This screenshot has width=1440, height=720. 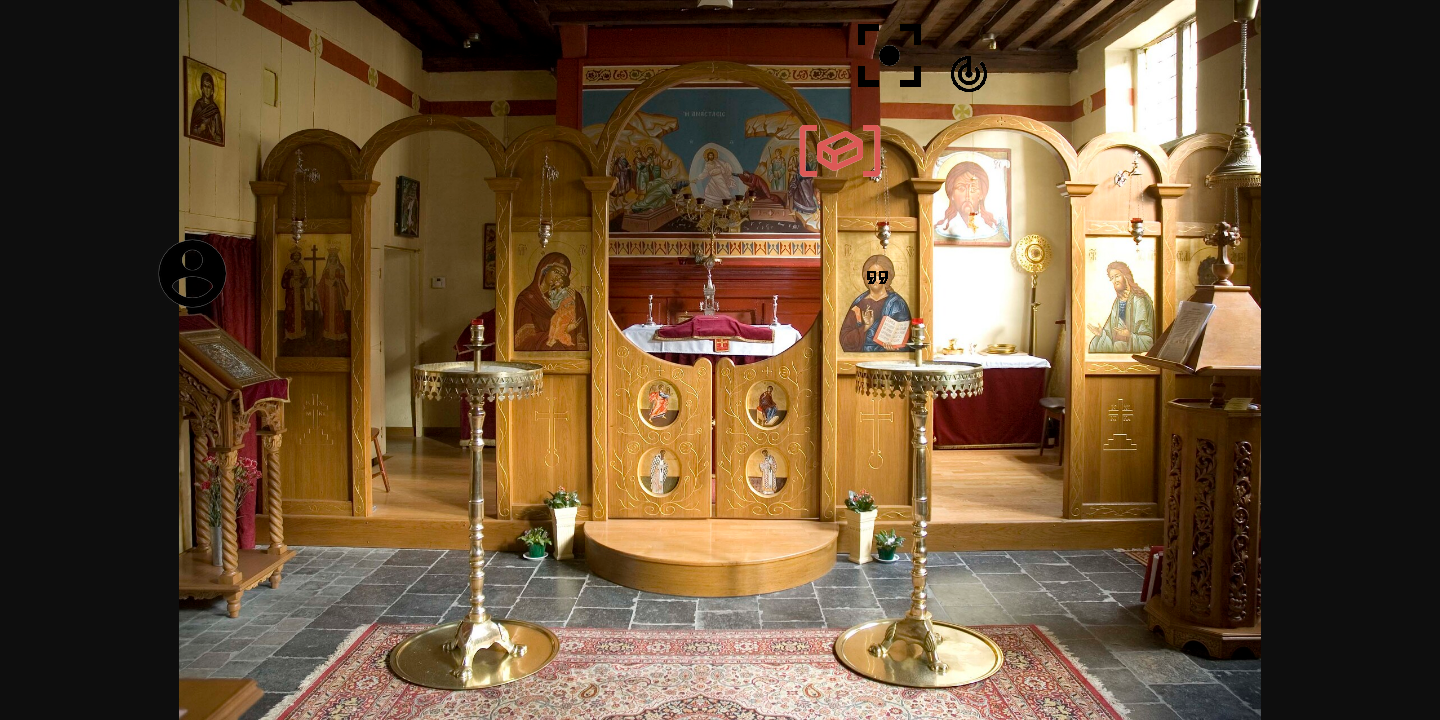 I want to click on track changes or revisions in a document, so click(x=969, y=74).